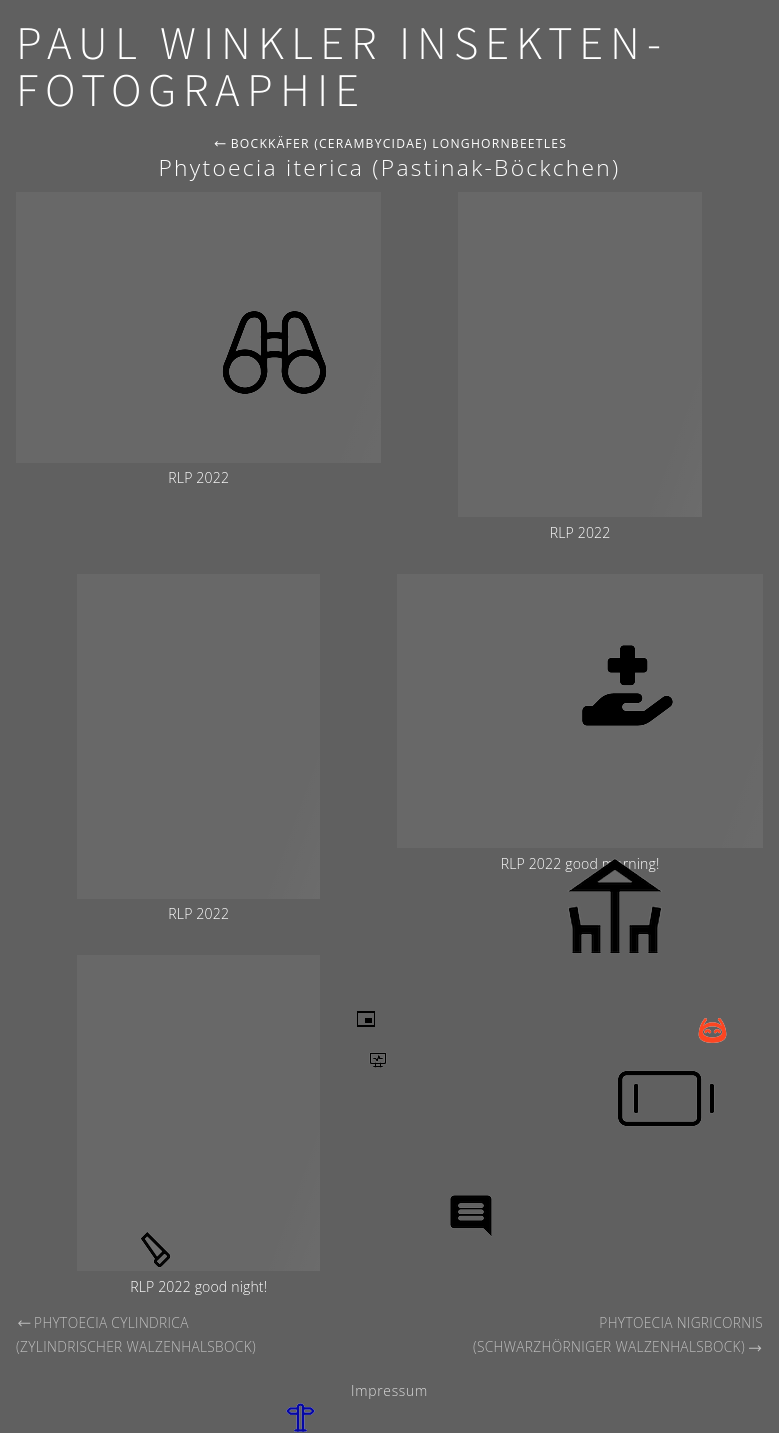 This screenshot has height=1433, width=779. Describe the element at coordinates (274, 352) in the screenshot. I see `search or explore content` at that location.